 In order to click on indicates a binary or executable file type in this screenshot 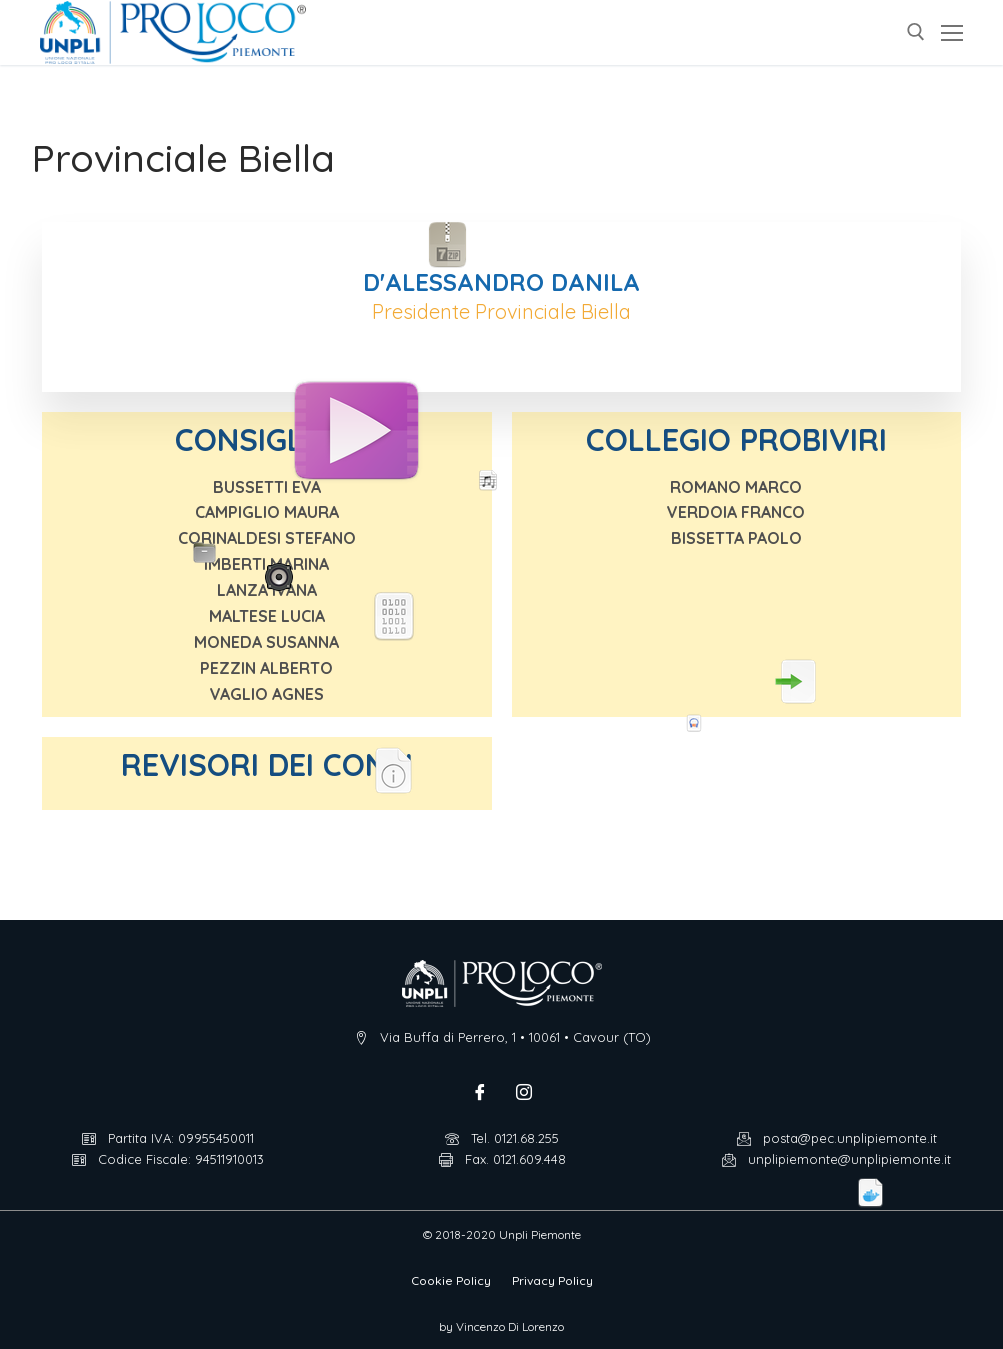, I will do `click(394, 616)`.